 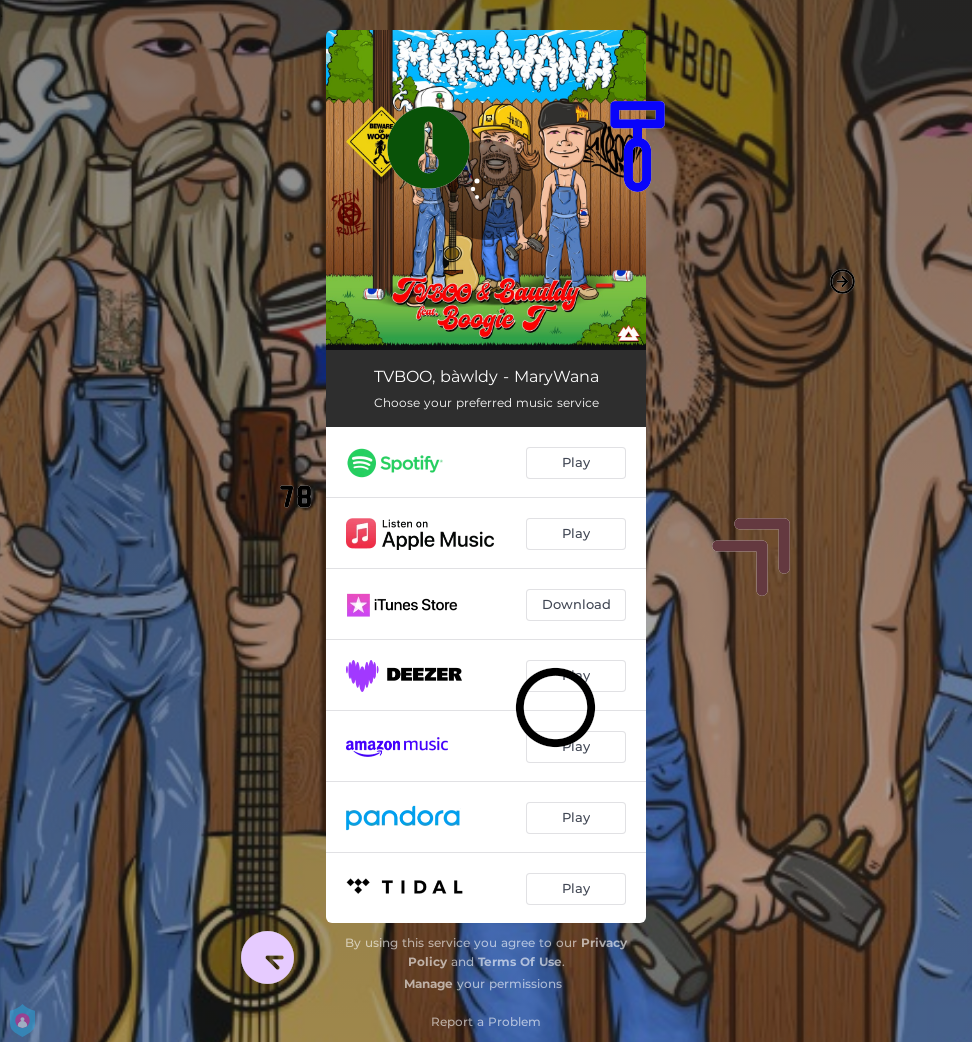 What do you see at coordinates (295, 496) in the screenshot?
I see `indicates item number 78 in a list or sequence` at bounding box center [295, 496].